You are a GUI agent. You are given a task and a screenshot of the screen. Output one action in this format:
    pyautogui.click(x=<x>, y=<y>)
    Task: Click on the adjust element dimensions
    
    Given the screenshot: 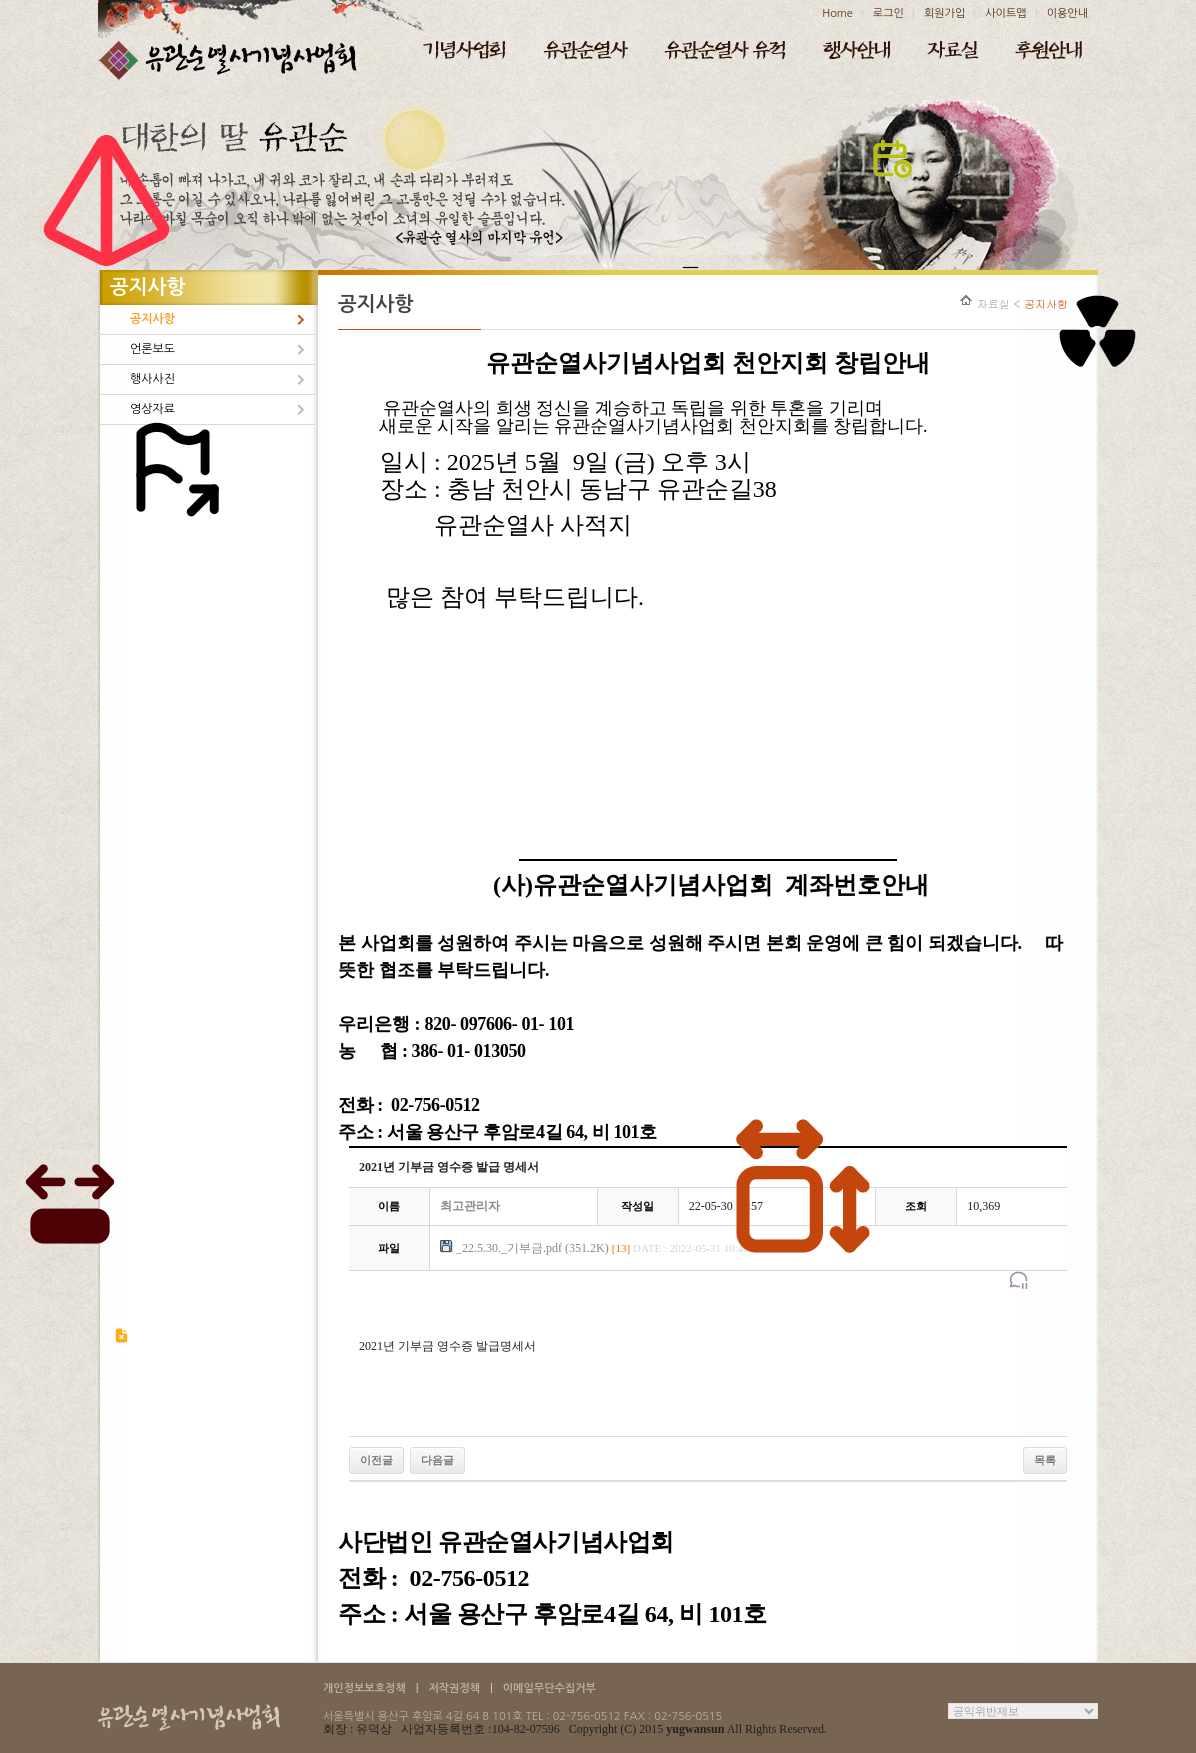 What is the action you would take?
    pyautogui.click(x=803, y=1186)
    